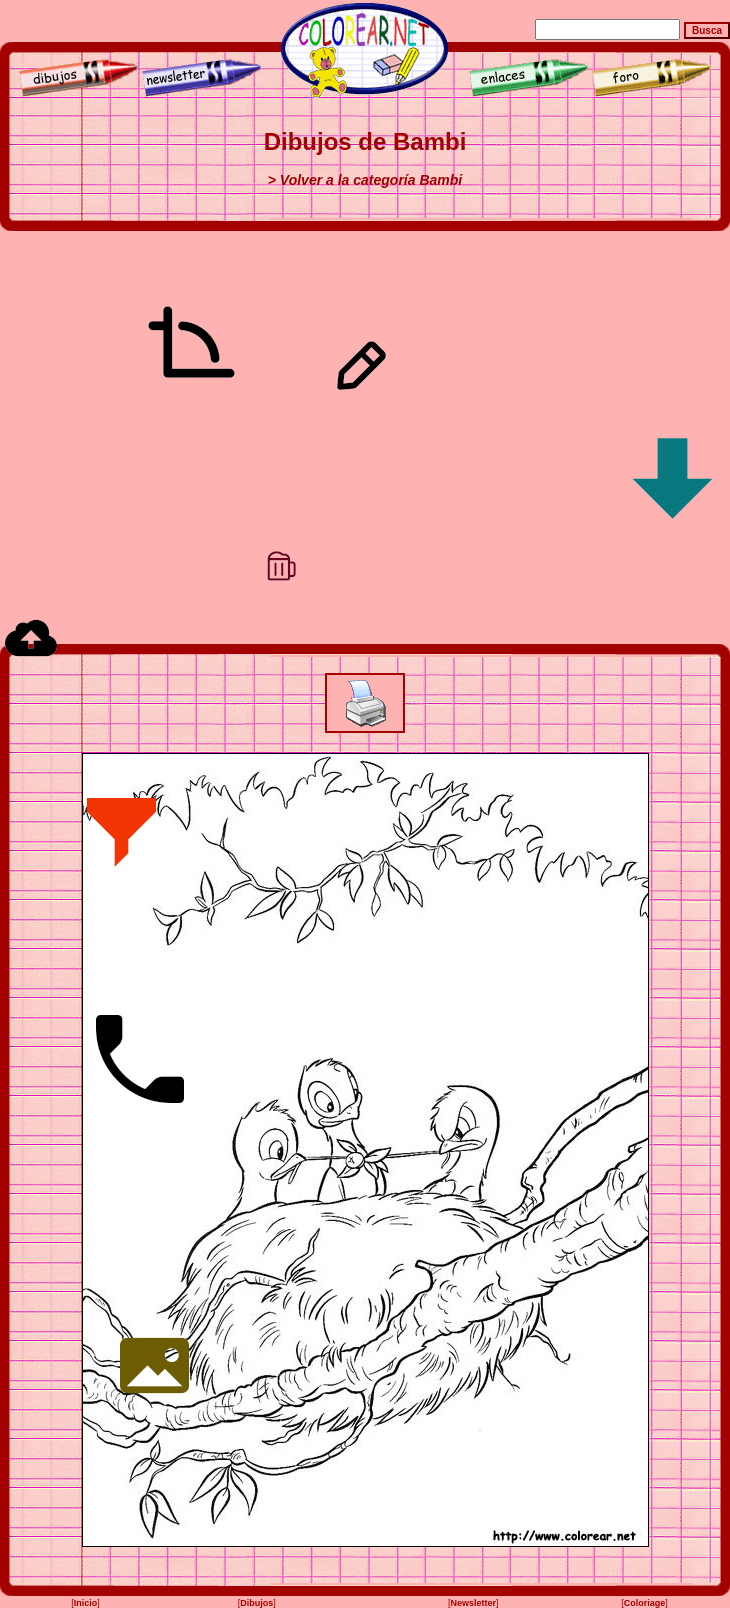  I want to click on download a file or content, so click(672, 478).